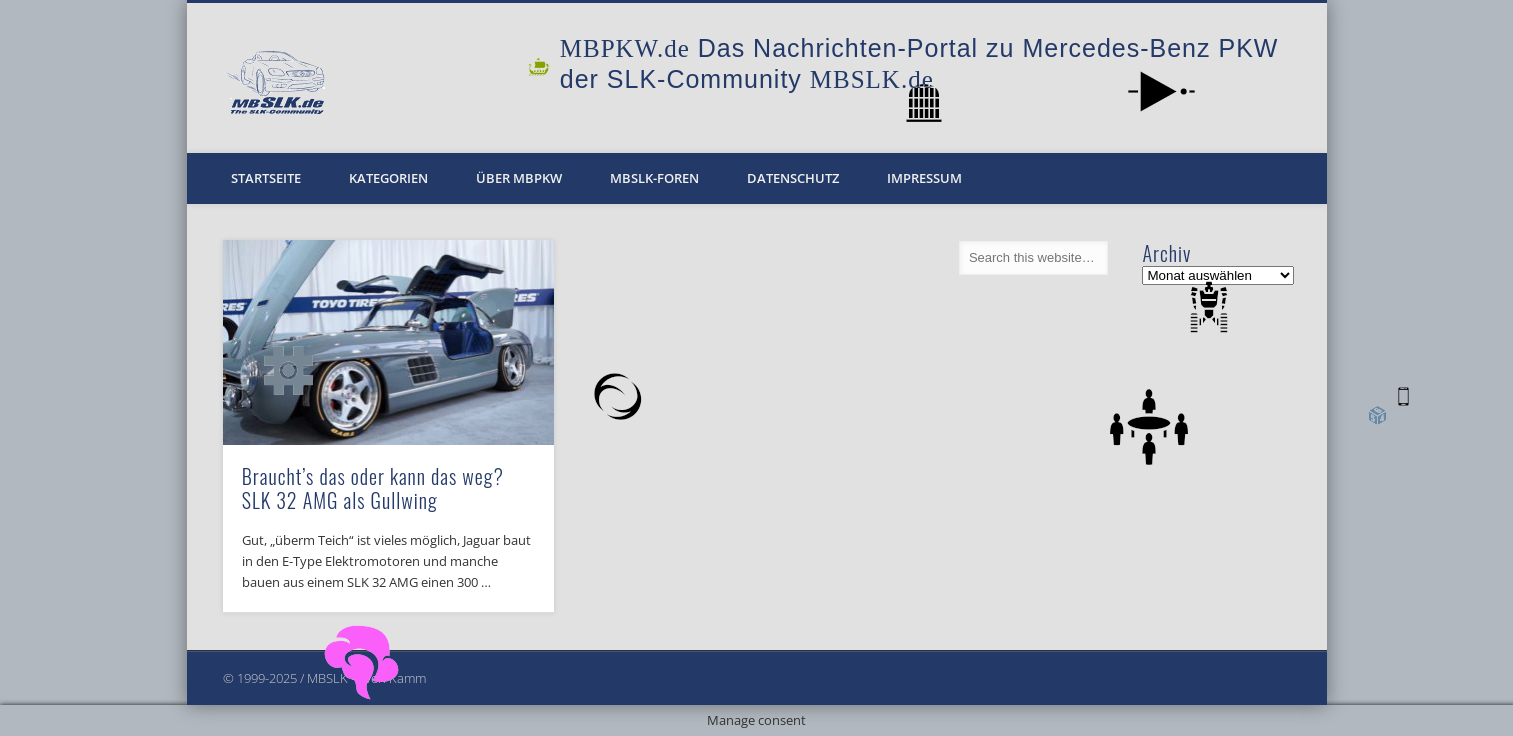 This screenshot has width=1513, height=736. Describe the element at coordinates (1161, 91) in the screenshot. I see `represents a NOT logic gate in circuit design` at that location.